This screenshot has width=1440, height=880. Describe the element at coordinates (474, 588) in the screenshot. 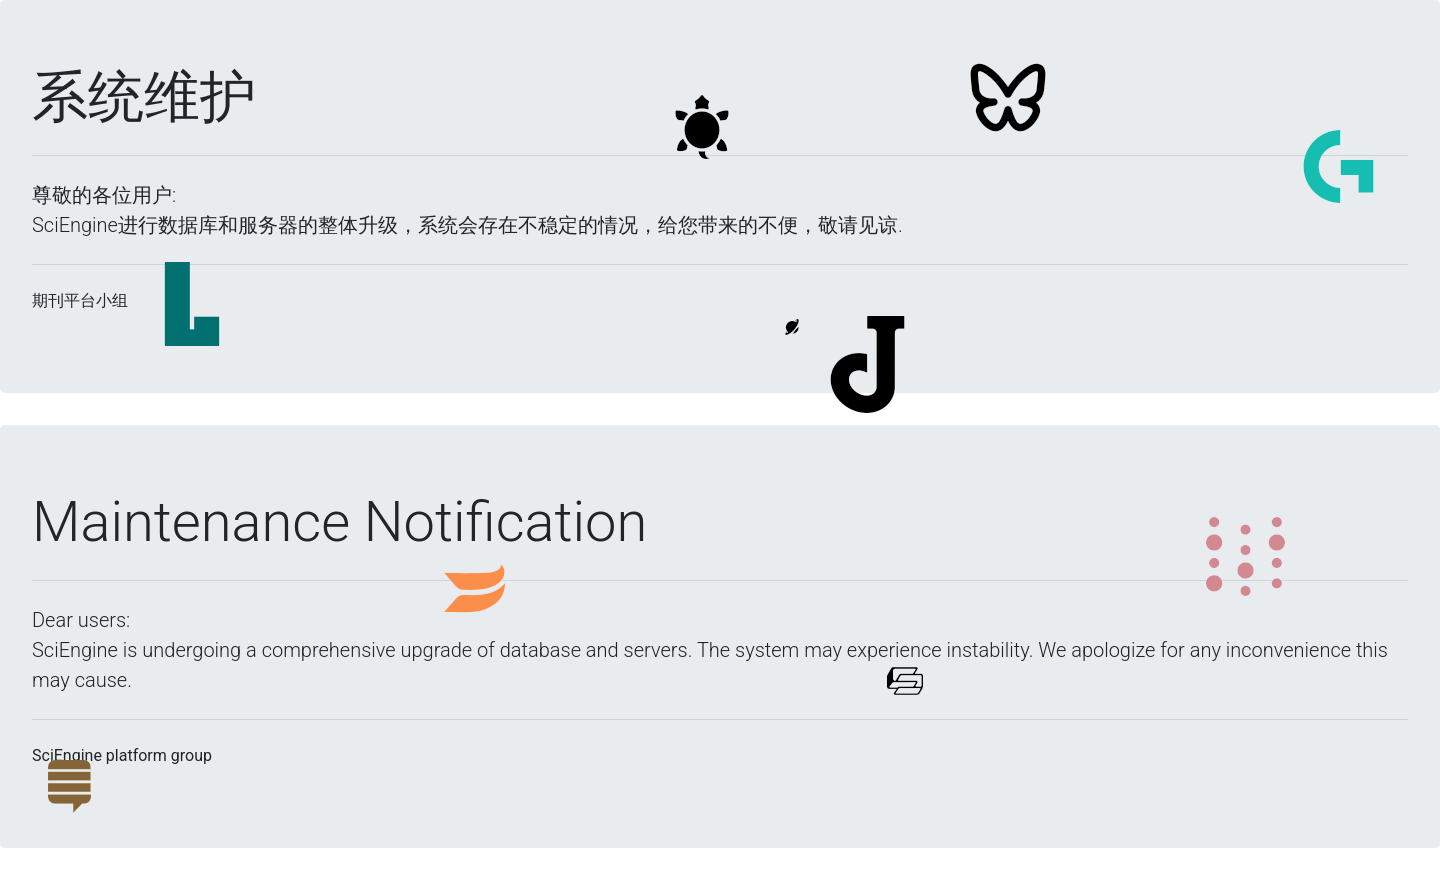

I see `wistia video hosting platform logo` at that location.